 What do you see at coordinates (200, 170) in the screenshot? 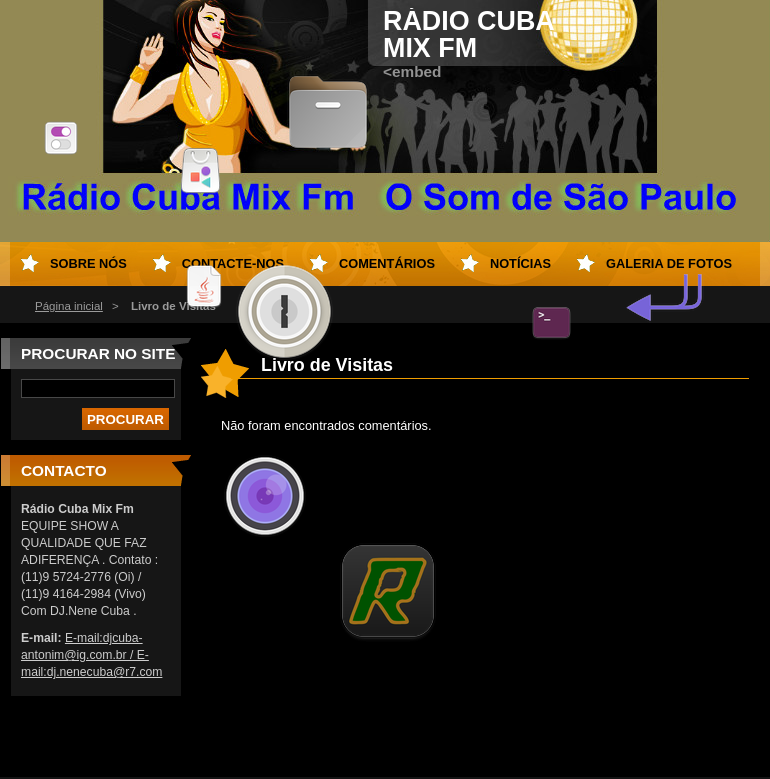
I see `open the software center to browse and install apps` at bounding box center [200, 170].